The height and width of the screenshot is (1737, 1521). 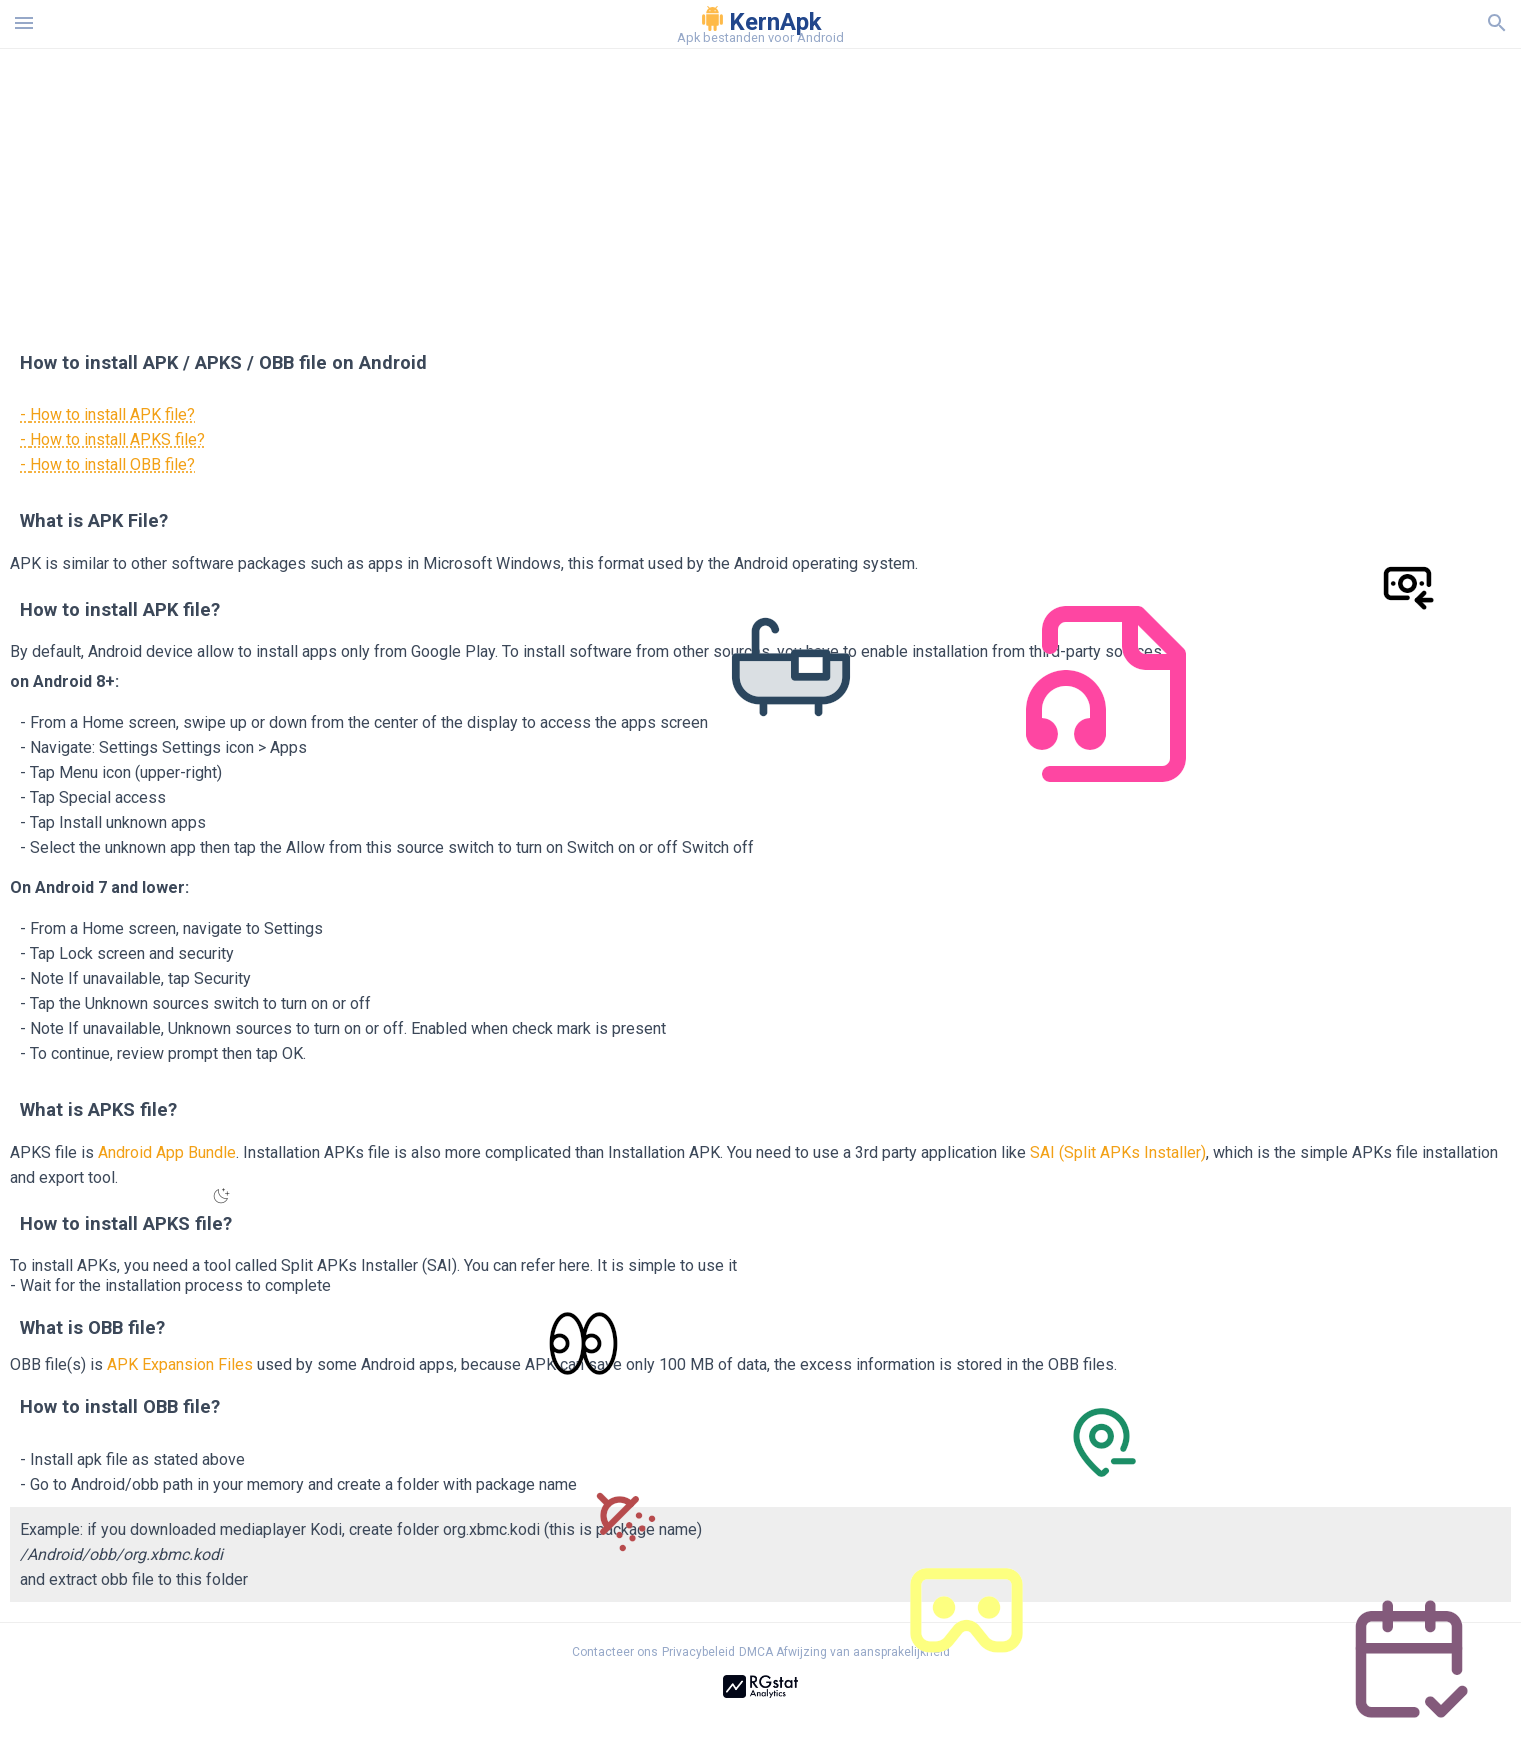 What do you see at coordinates (791, 669) in the screenshot?
I see `indicates bathroom amenity in a listing` at bounding box center [791, 669].